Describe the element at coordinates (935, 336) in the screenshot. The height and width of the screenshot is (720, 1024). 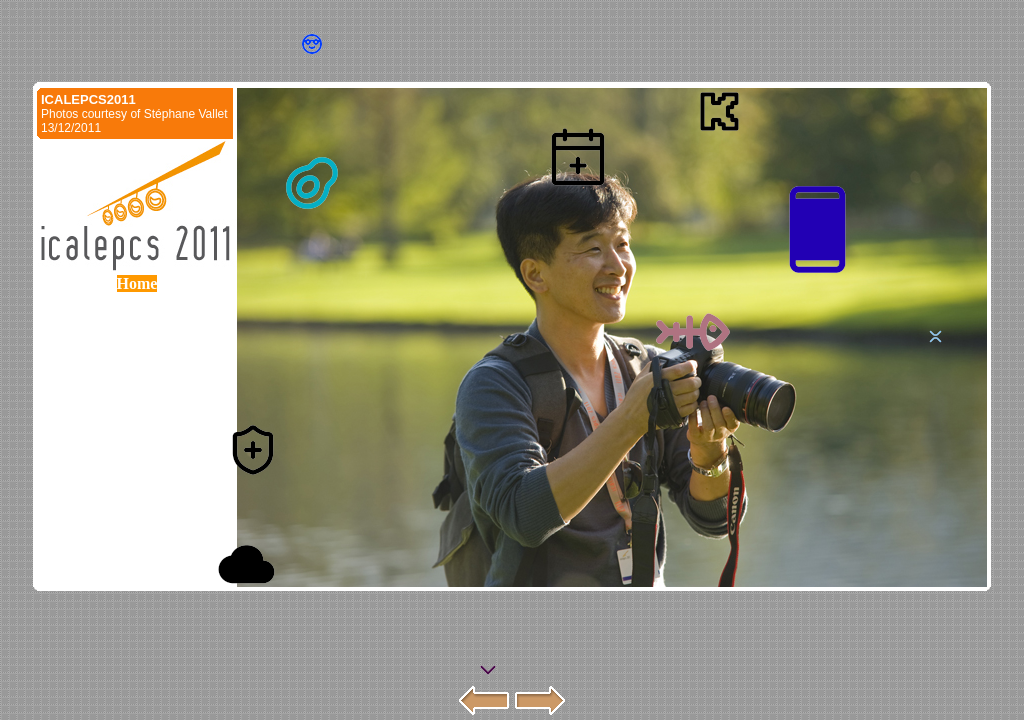
I see `XRP cryptocurrency symbol` at that location.